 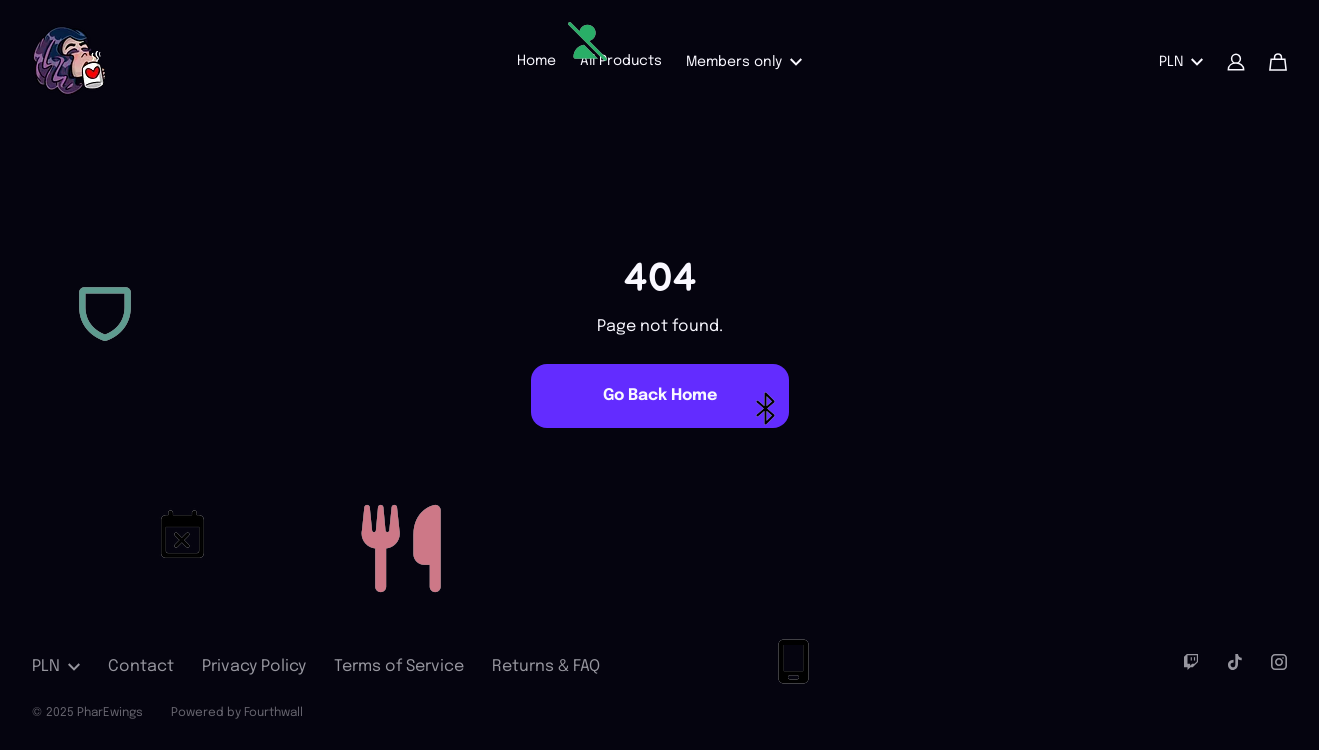 What do you see at coordinates (182, 536) in the screenshot?
I see `a cancelled or unavailable calendar event` at bounding box center [182, 536].